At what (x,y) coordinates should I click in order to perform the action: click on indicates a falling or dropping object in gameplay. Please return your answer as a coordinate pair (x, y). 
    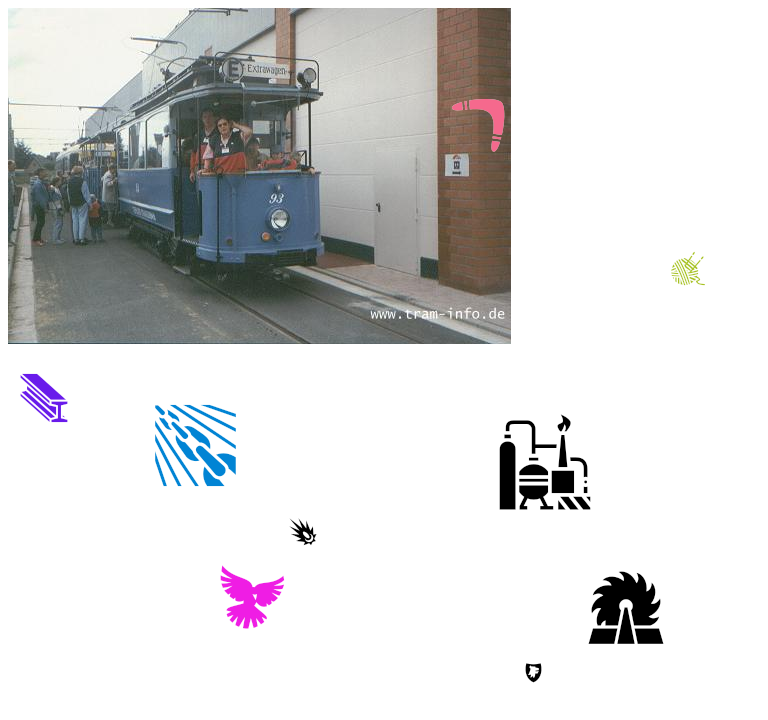
    Looking at the image, I should click on (302, 531).